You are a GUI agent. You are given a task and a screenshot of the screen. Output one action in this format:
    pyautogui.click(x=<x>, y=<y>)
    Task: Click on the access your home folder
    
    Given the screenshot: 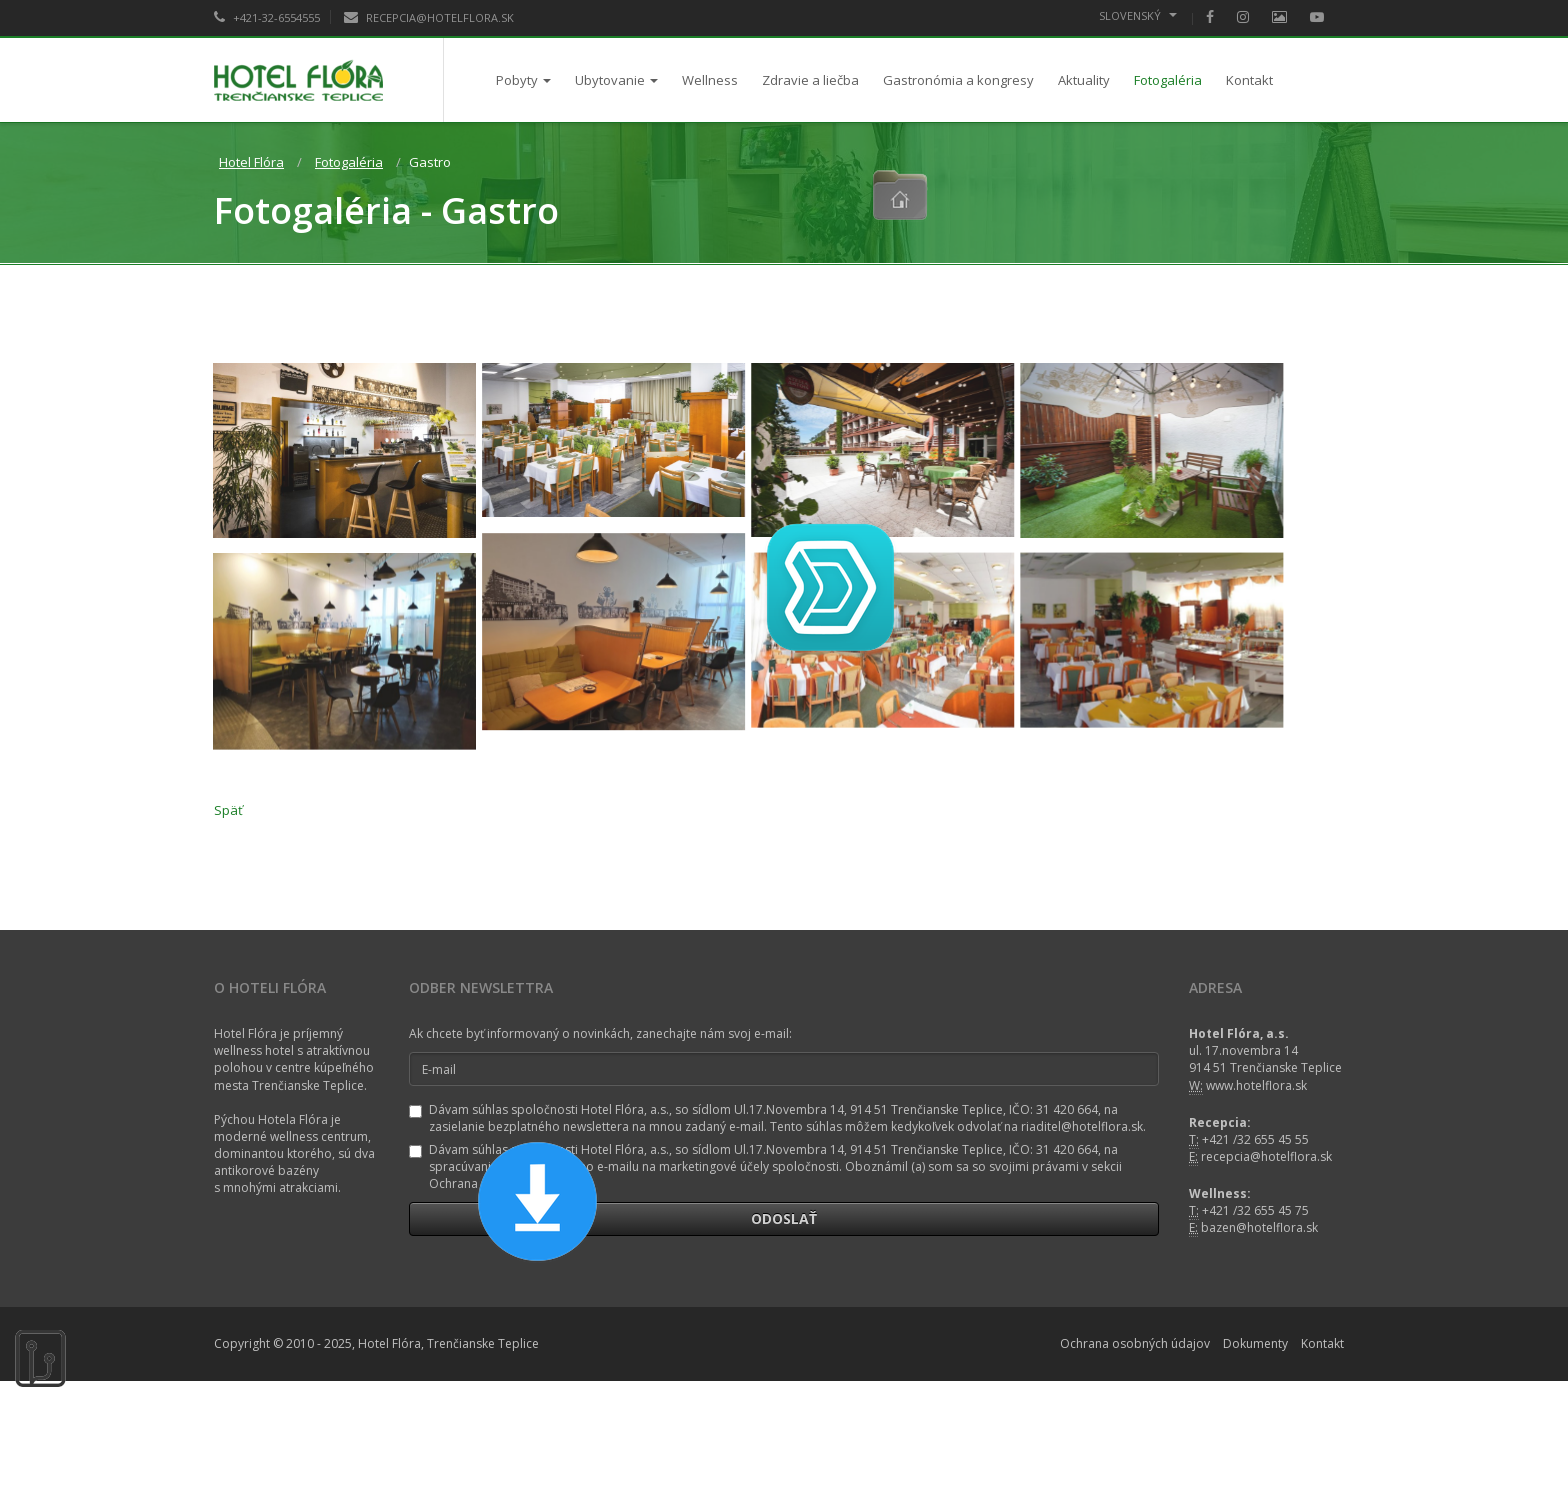 What is the action you would take?
    pyautogui.click(x=900, y=195)
    